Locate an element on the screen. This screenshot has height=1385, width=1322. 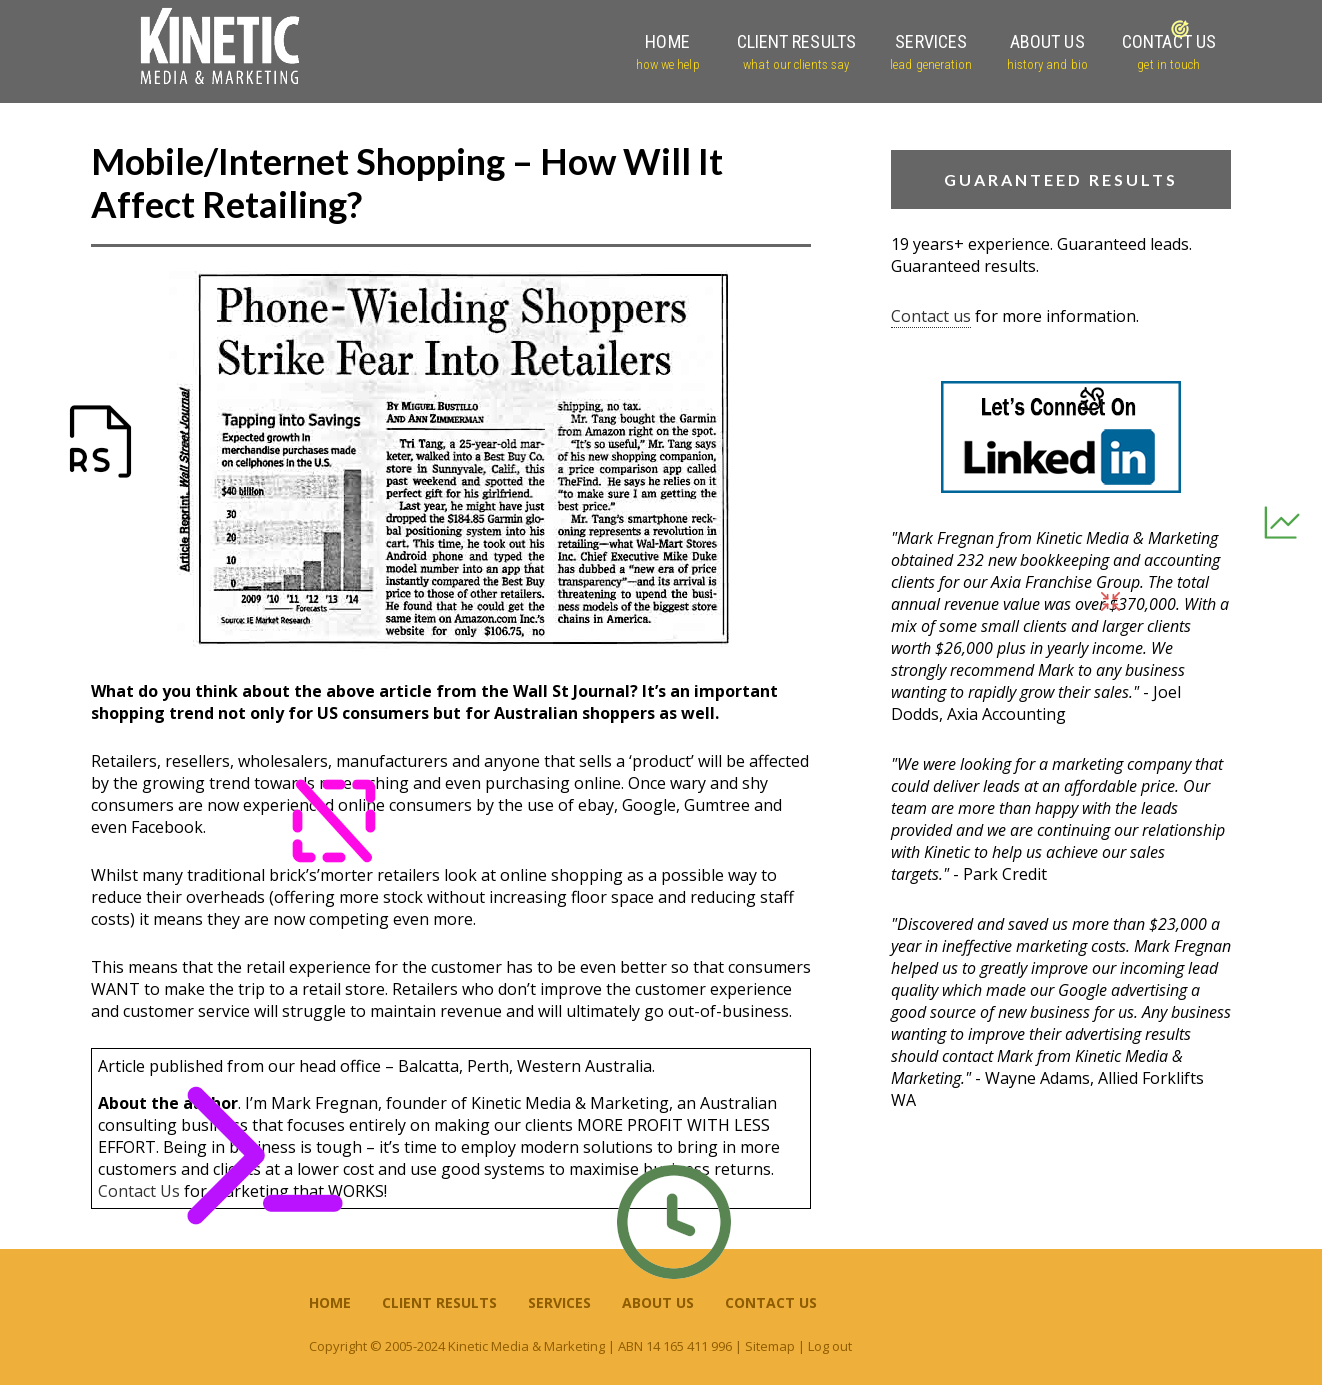
minimize or collapse a window is located at coordinates (1110, 601).